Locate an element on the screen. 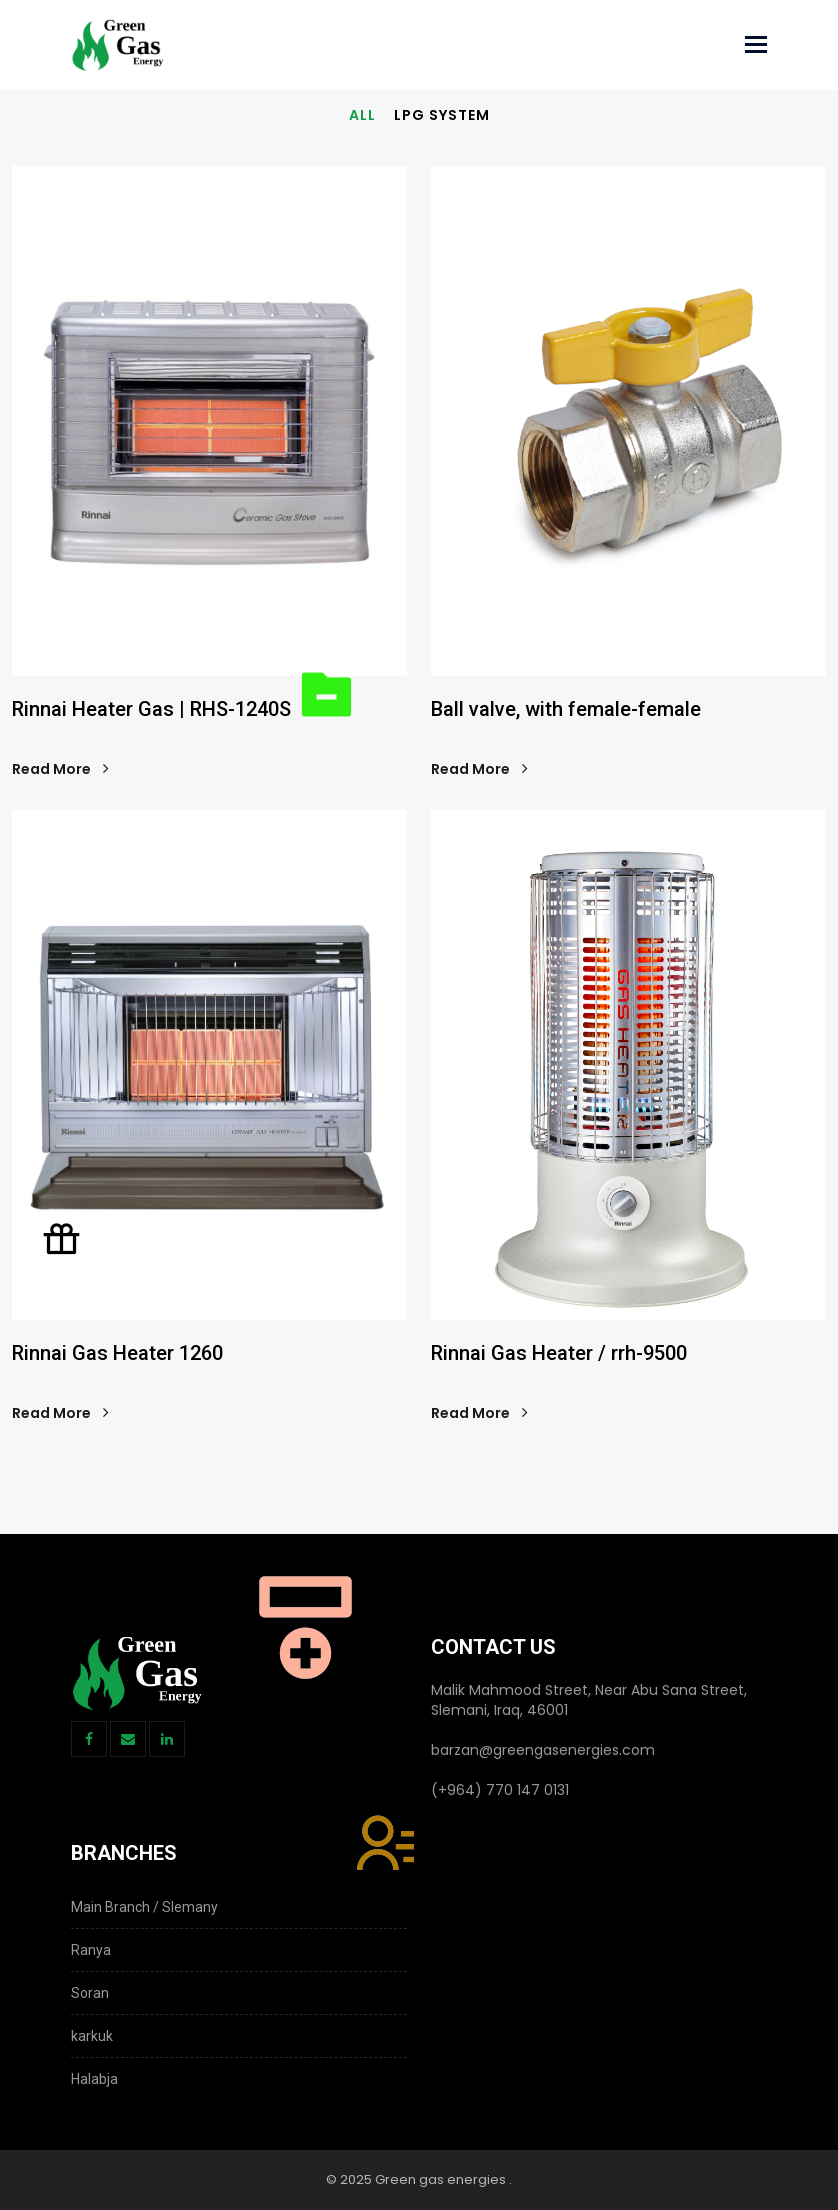  remove a folder is located at coordinates (326, 694).